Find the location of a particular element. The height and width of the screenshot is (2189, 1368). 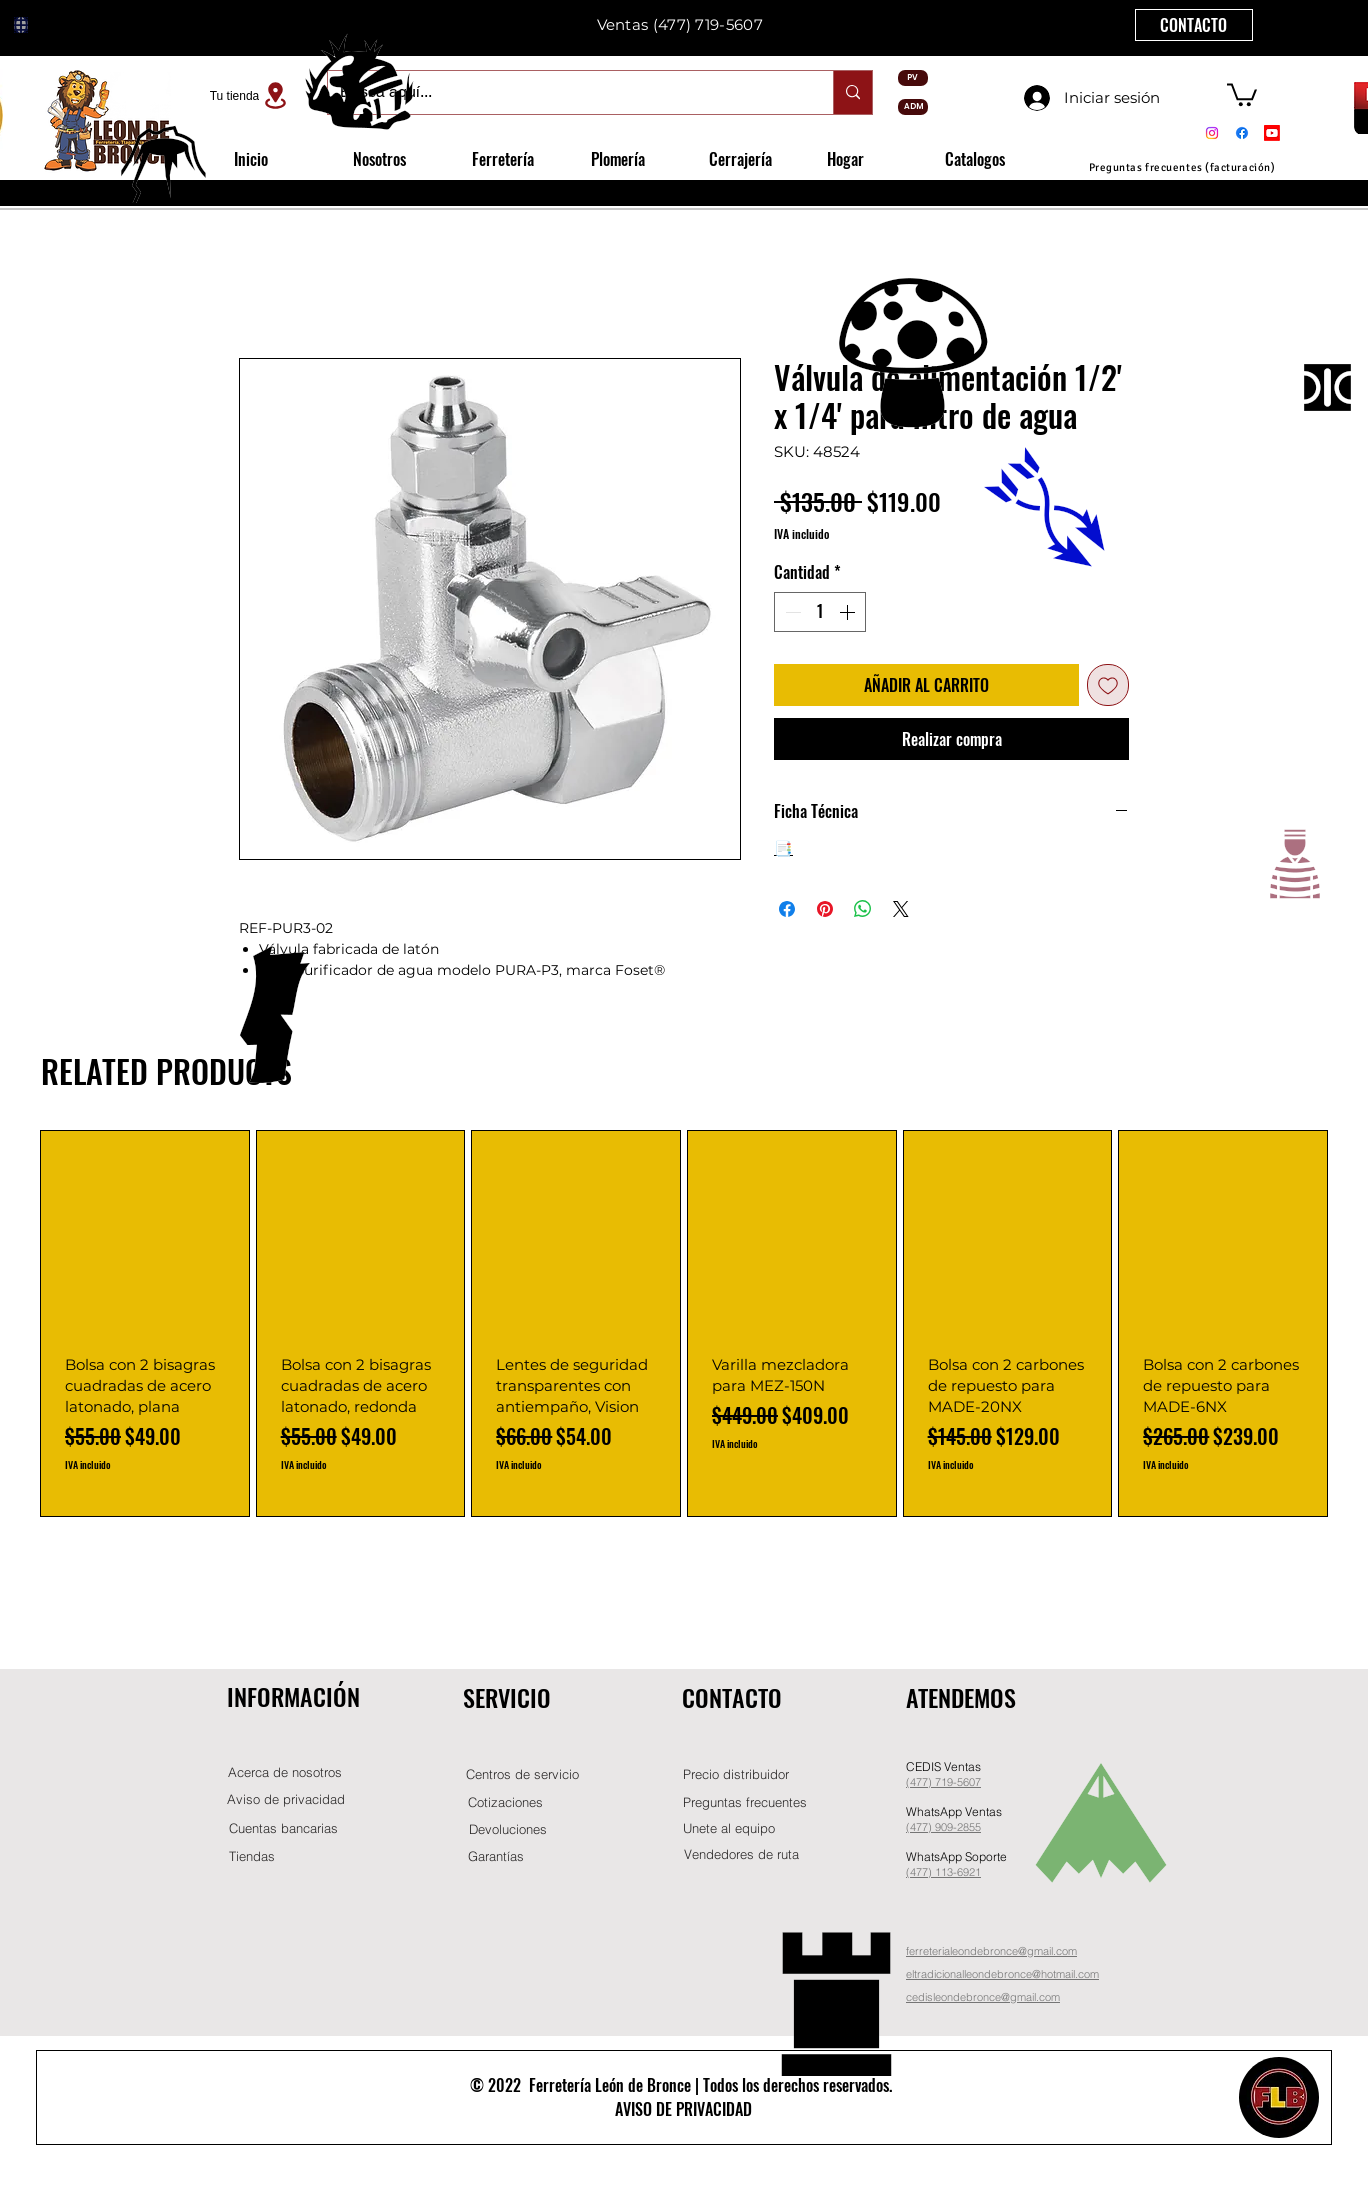

indicates a prisoner or convict character in a game is located at coordinates (1295, 864).